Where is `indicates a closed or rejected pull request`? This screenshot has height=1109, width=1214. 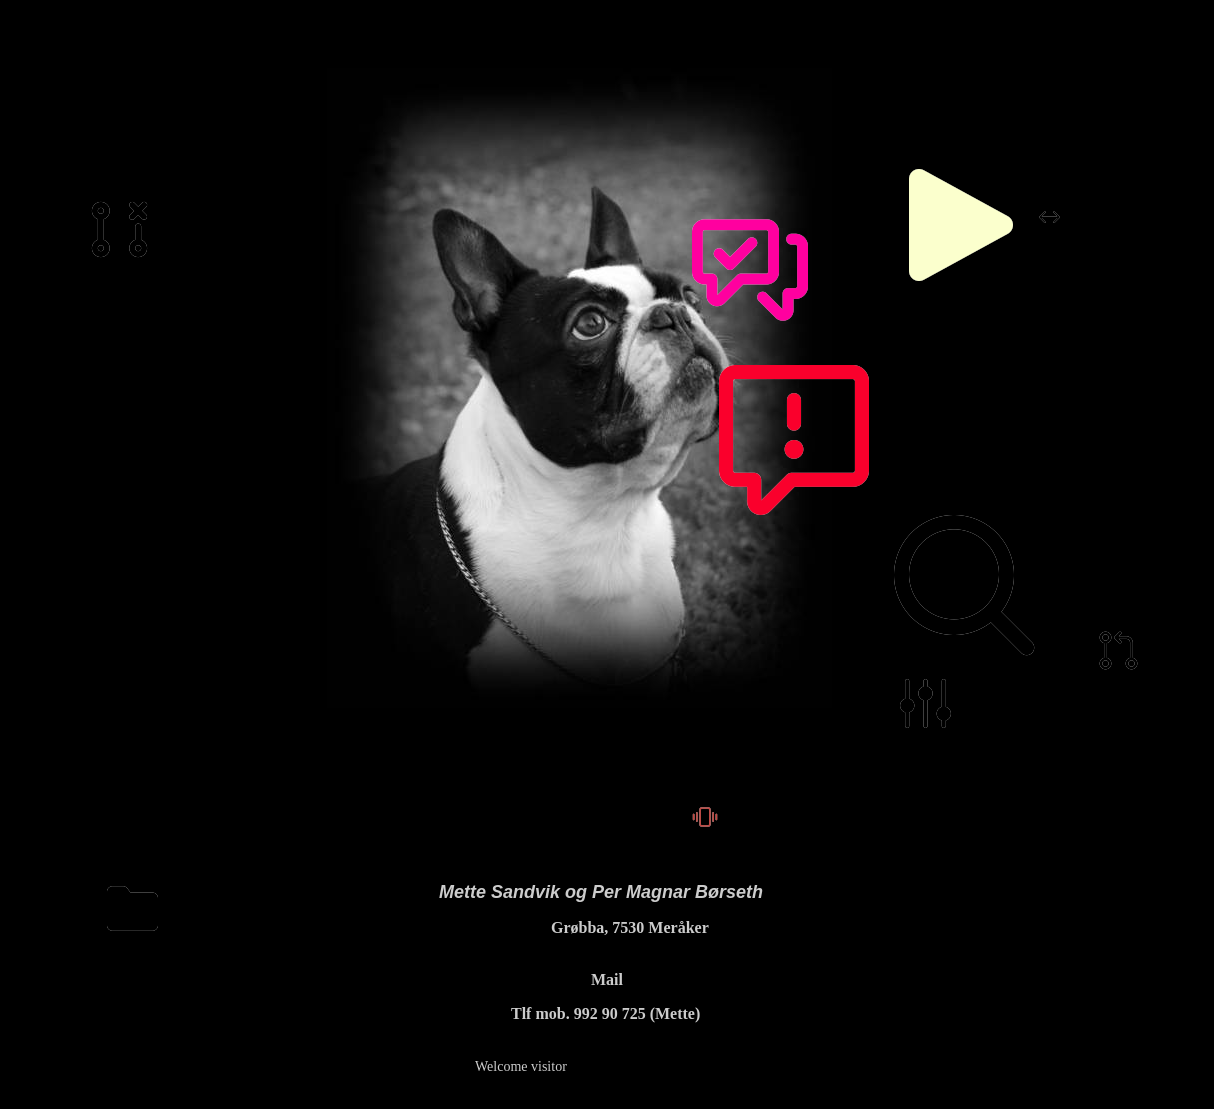
indicates a closed or rejected pull request is located at coordinates (119, 229).